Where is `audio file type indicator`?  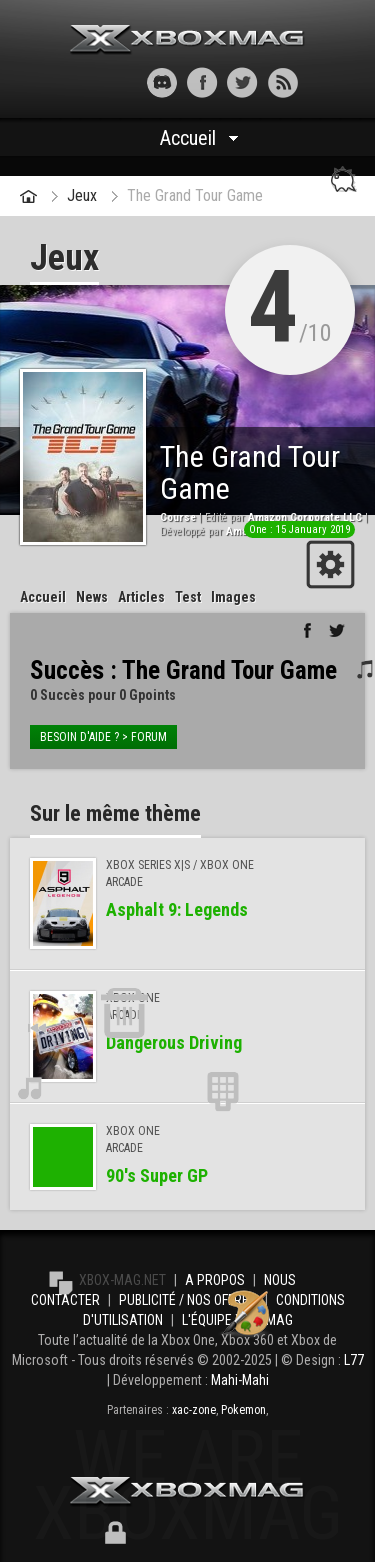 audio file type indicator is located at coordinates (30, 1088).